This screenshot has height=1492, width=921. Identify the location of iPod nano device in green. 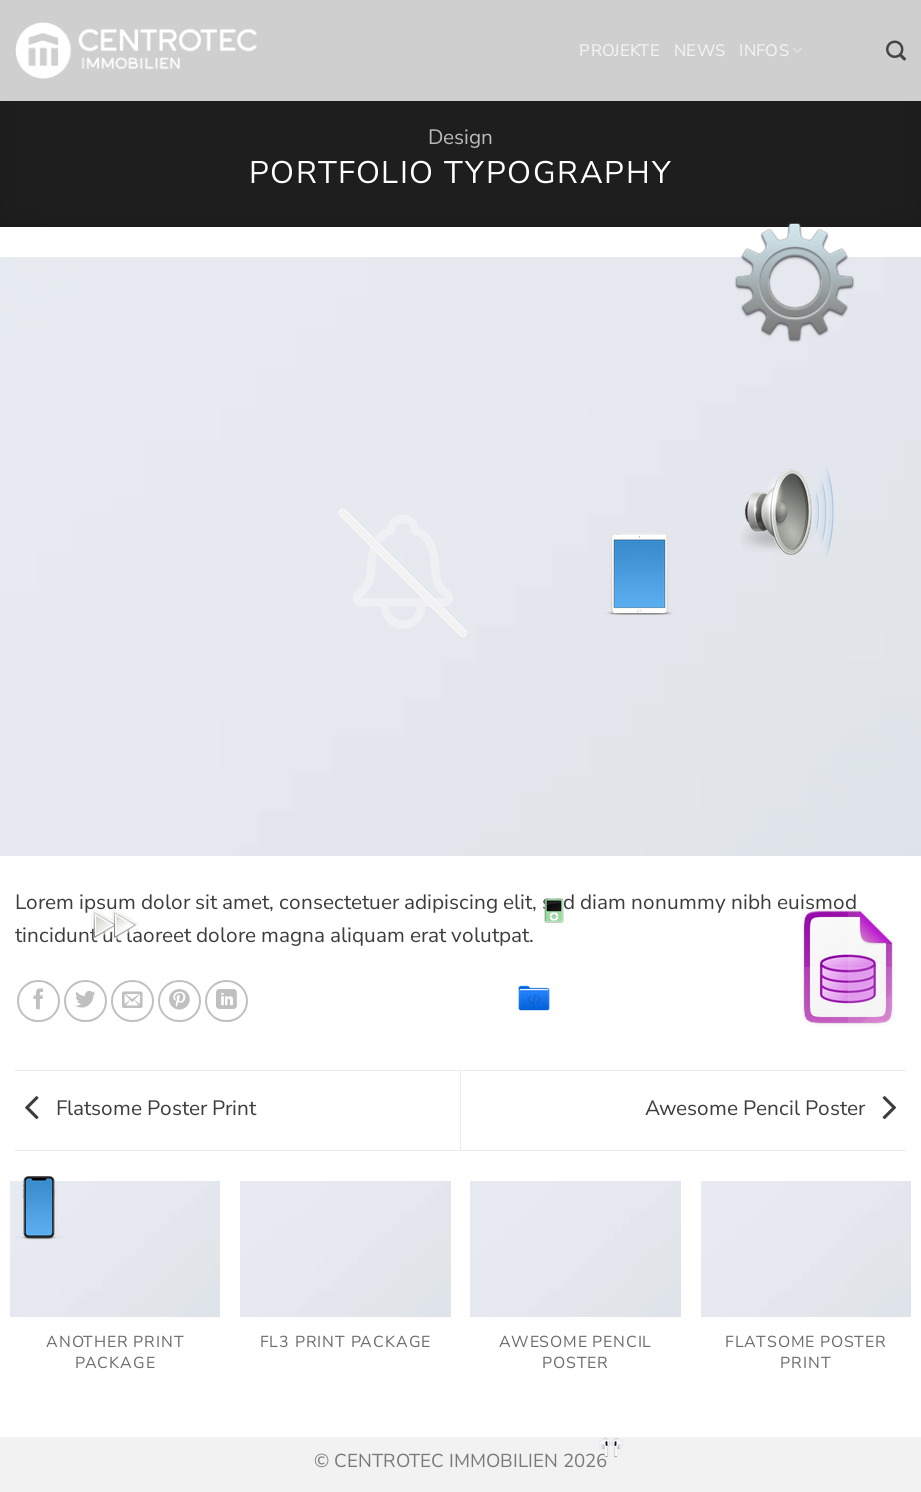
(554, 905).